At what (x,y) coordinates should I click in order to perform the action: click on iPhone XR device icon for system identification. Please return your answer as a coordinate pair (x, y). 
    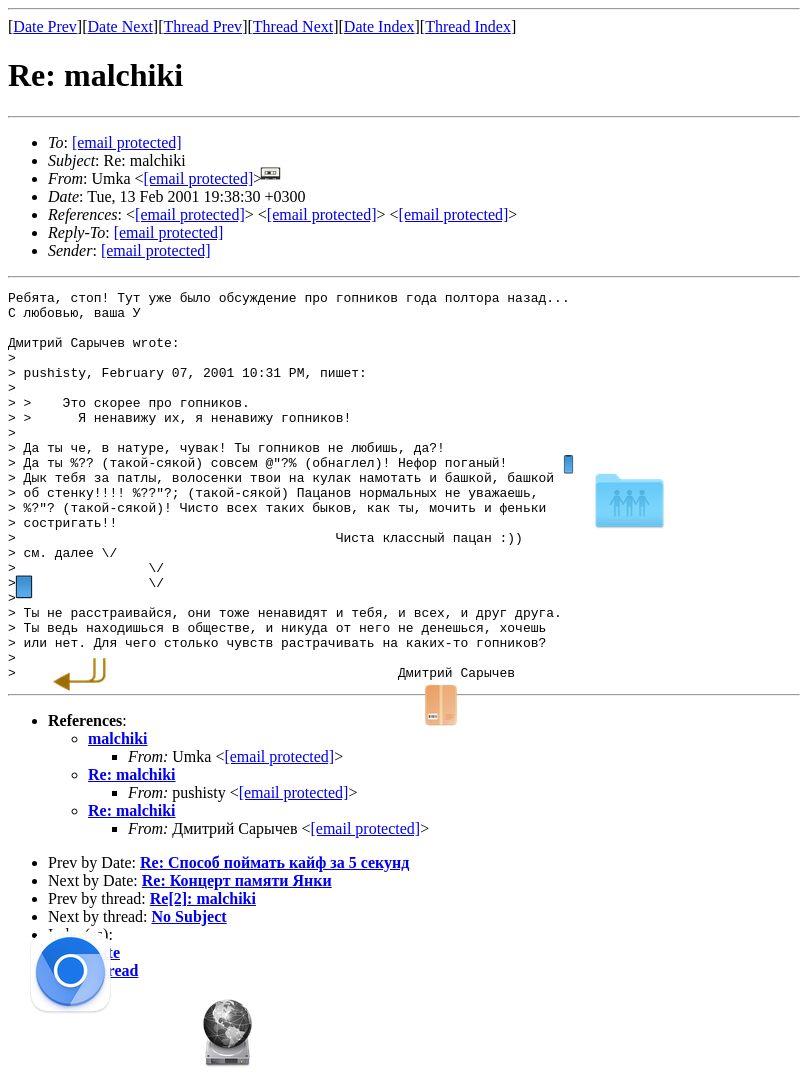
    Looking at the image, I should click on (568, 464).